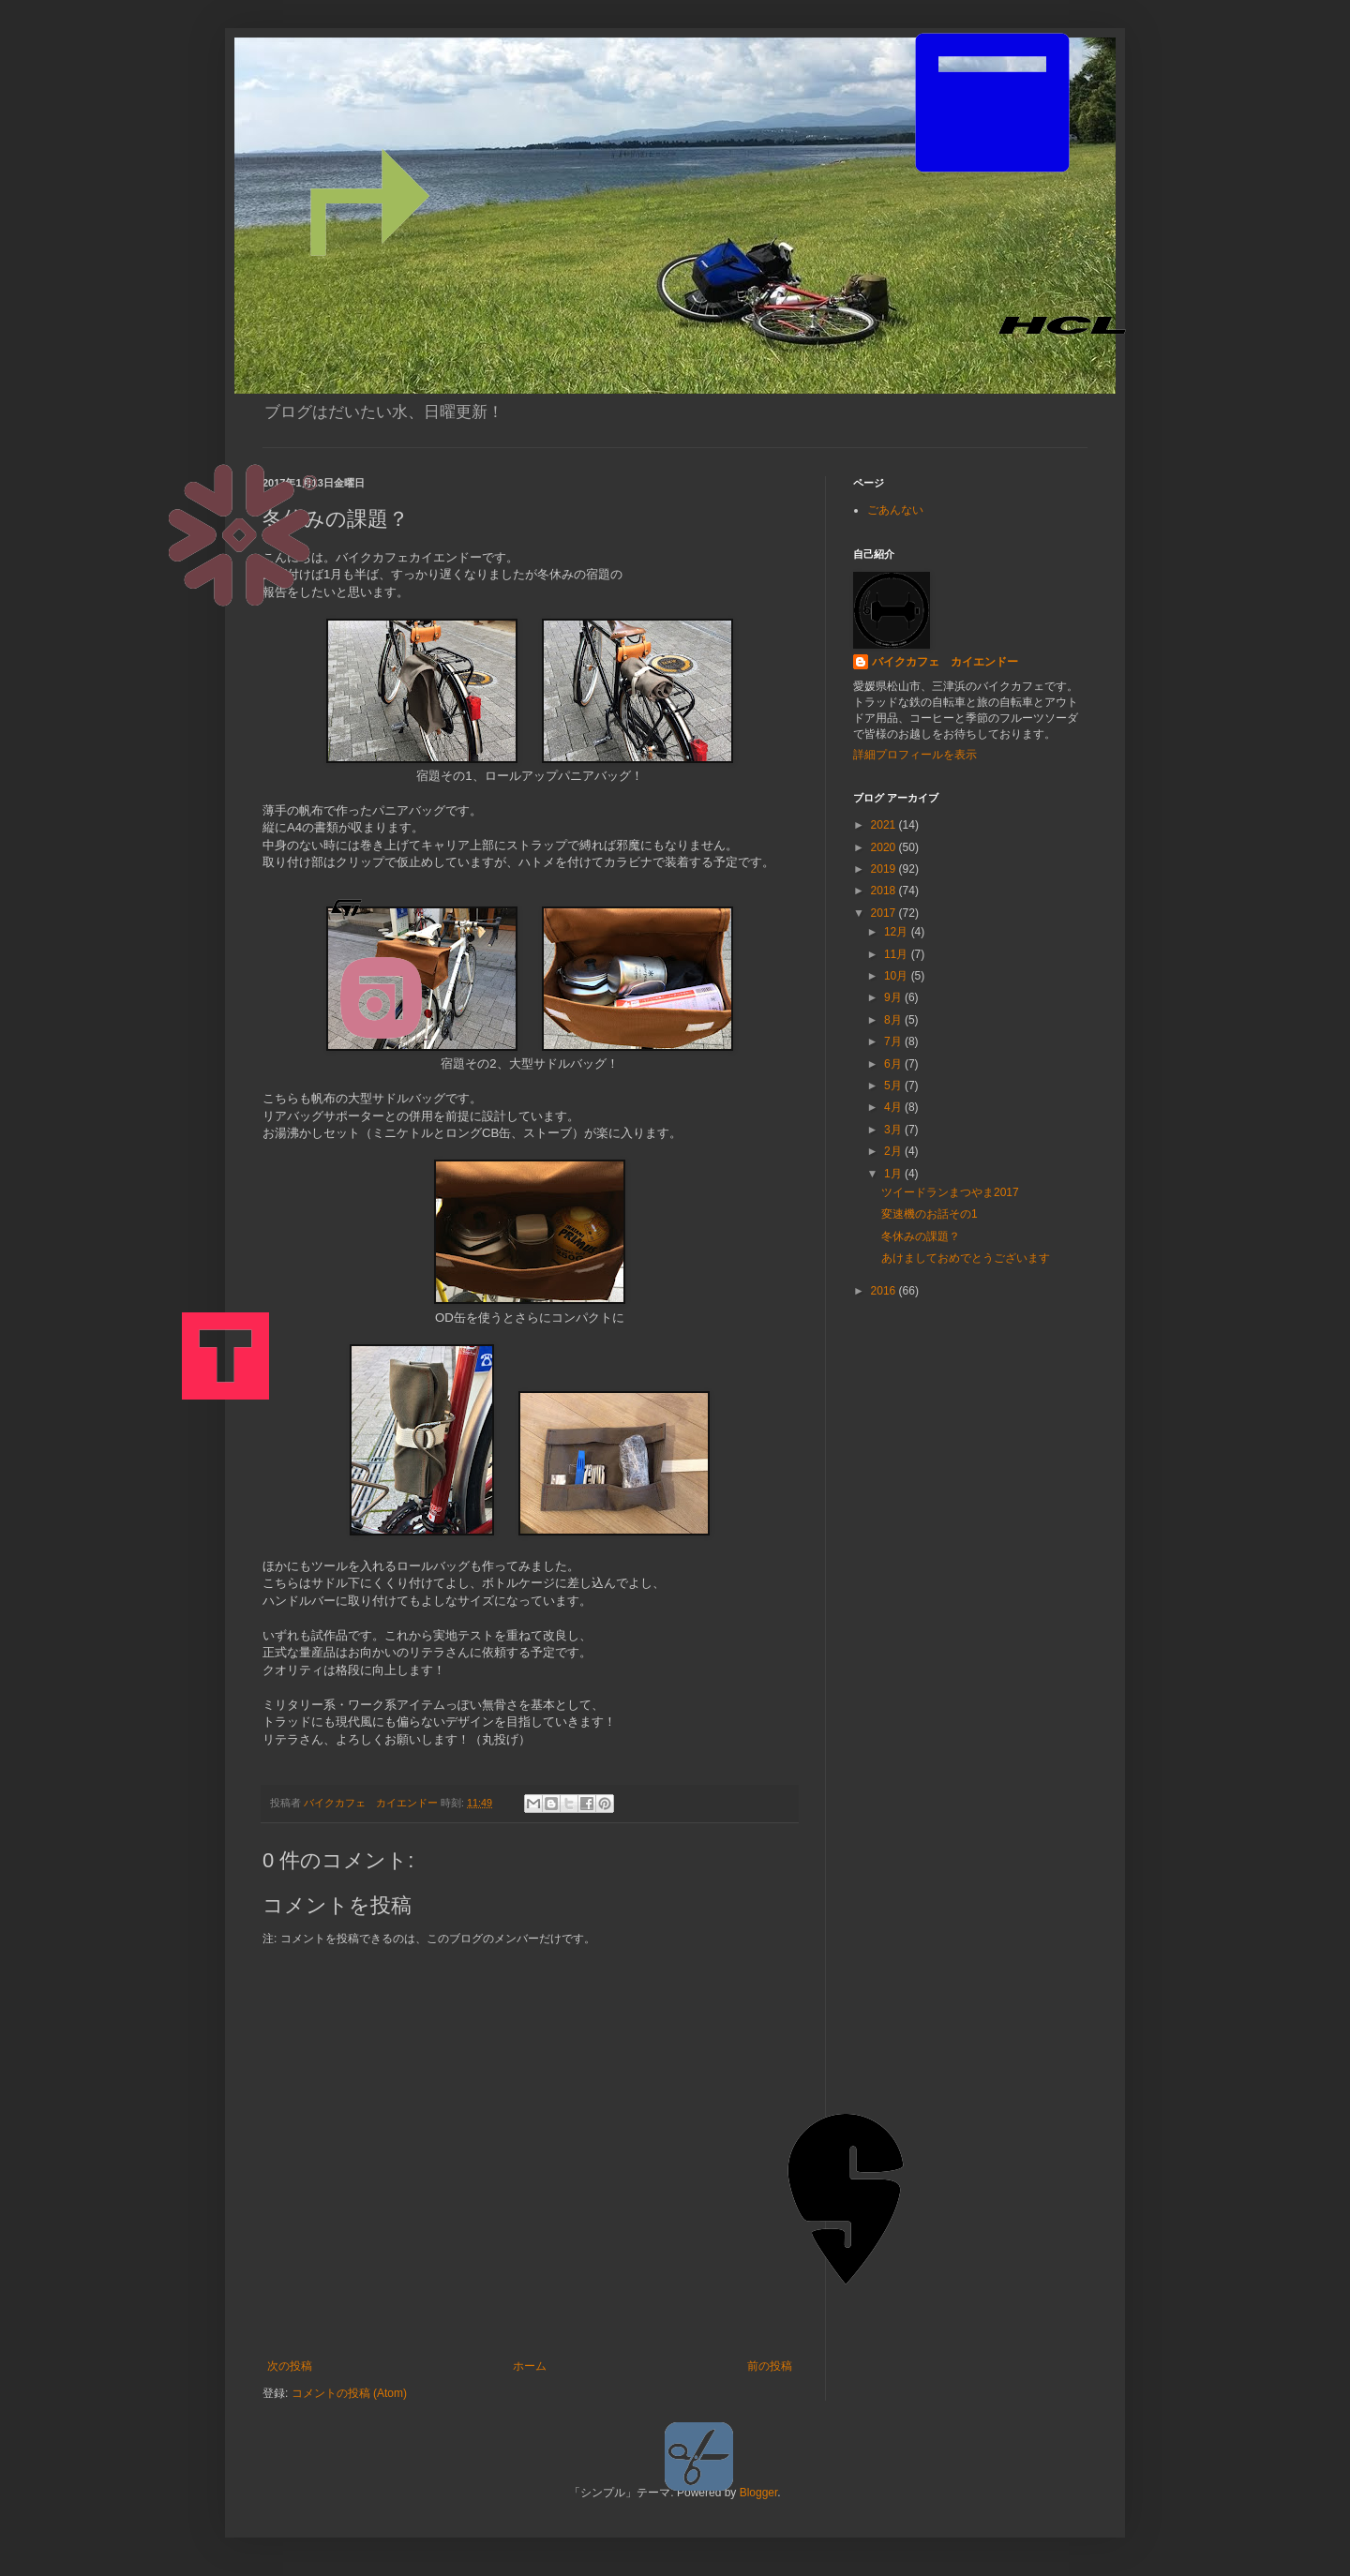  What do you see at coordinates (346, 907) in the screenshot?
I see `STMicroelectronics company logo` at bounding box center [346, 907].